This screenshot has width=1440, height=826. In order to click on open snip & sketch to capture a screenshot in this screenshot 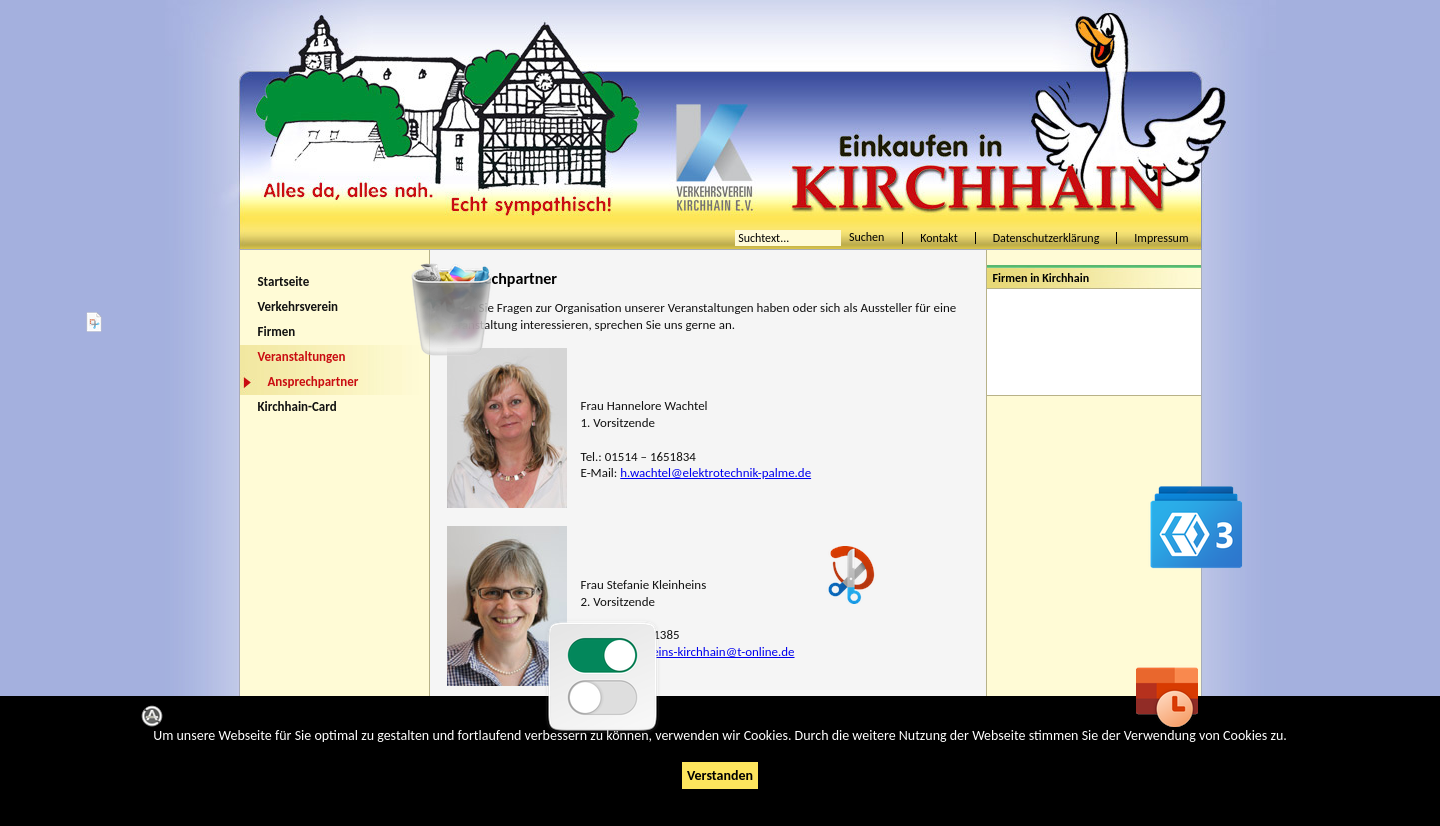, I will do `click(851, 575)`.